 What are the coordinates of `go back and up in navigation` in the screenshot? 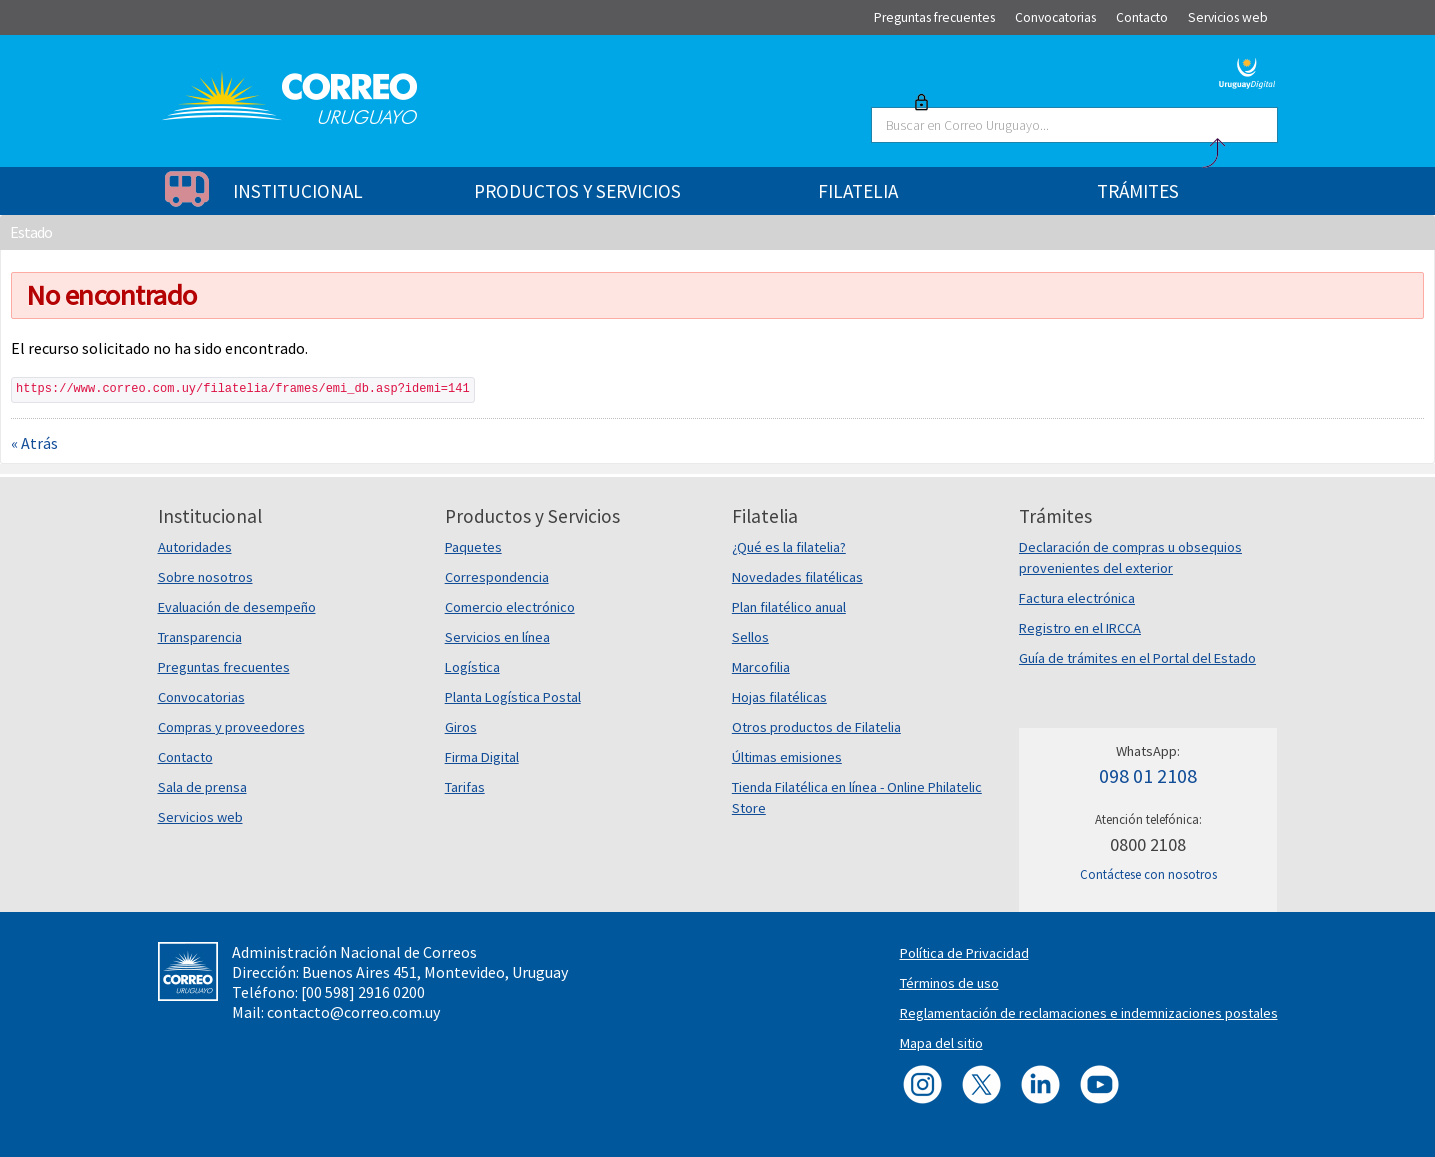 It's located at (1214, 153).